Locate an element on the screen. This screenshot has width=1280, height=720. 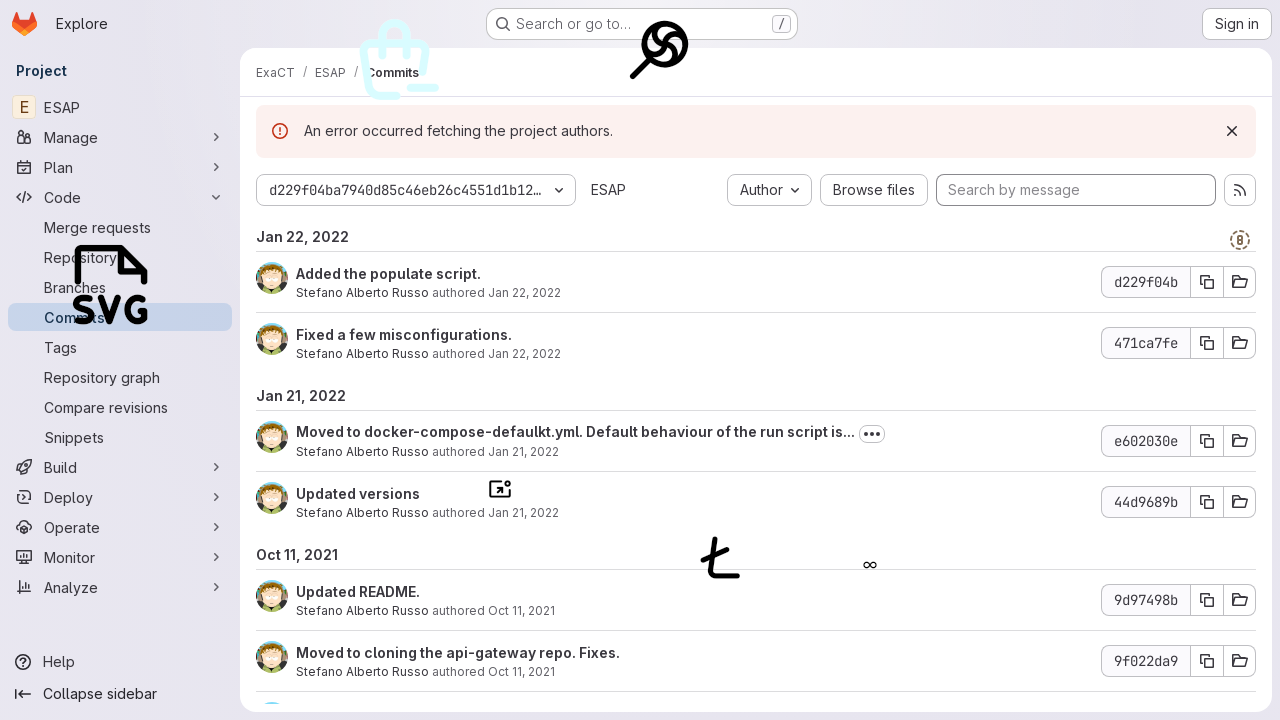
remove an item from your shopping bag is located at coordinates (394, 59).